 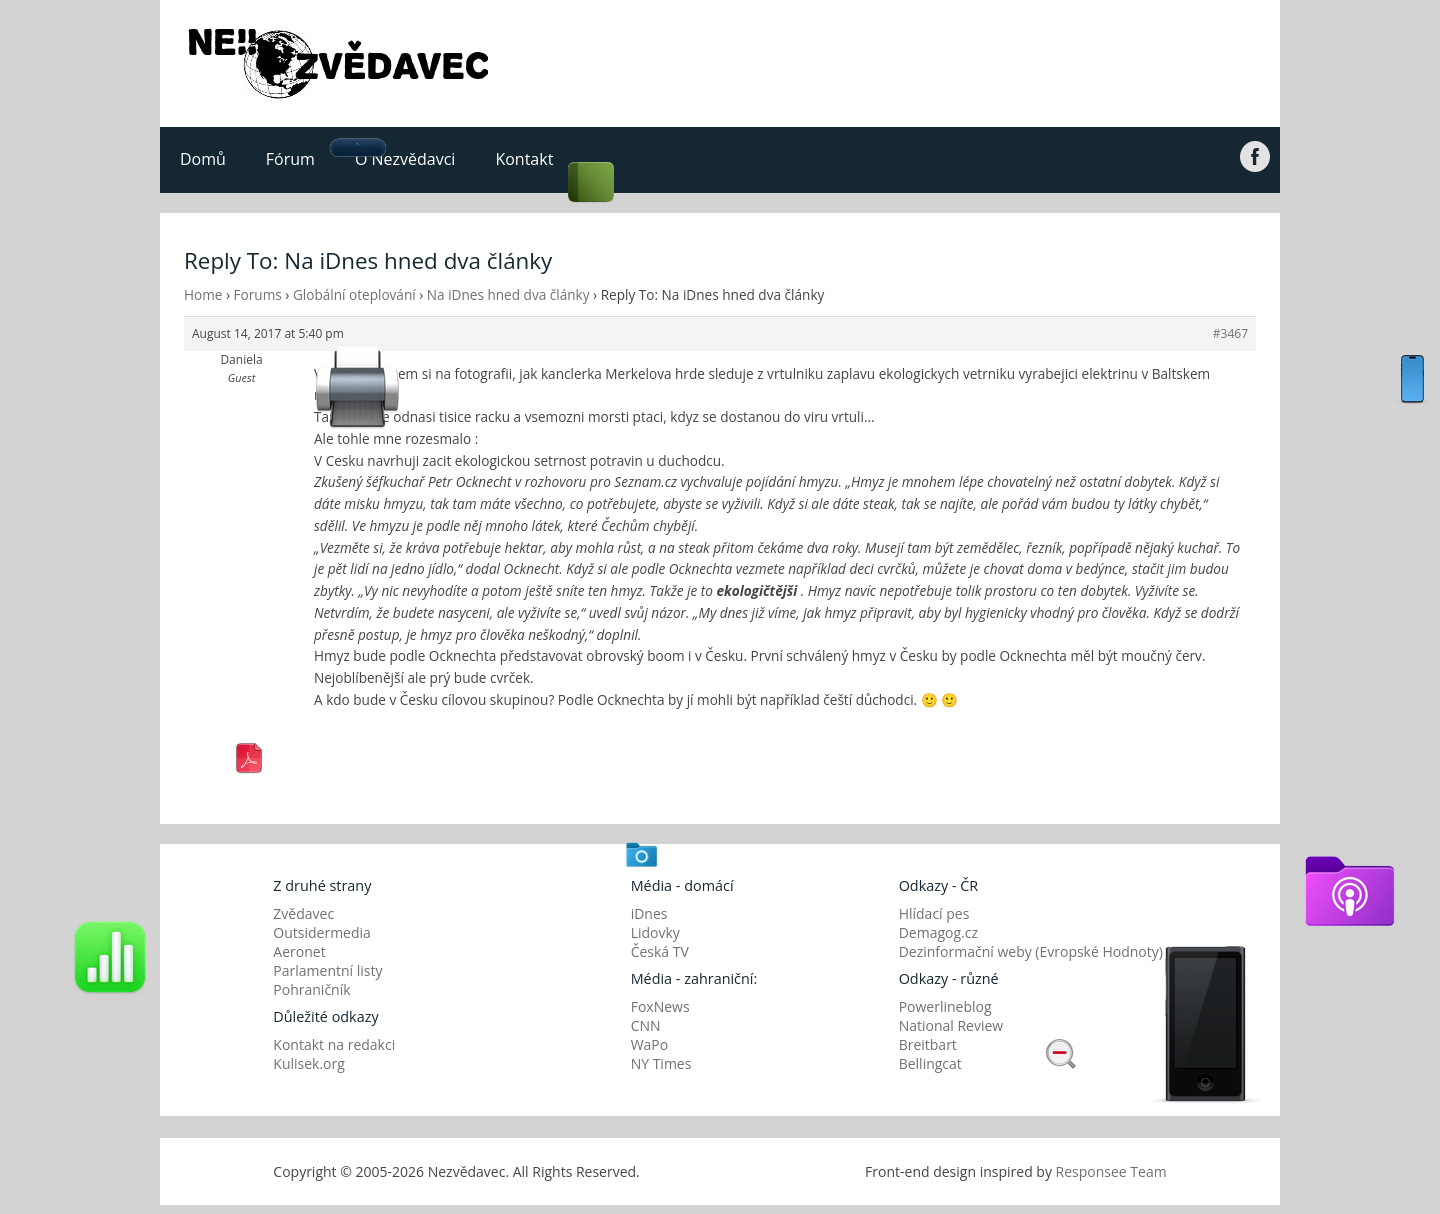 What do you see at coordinates (1349, 893) in the screenshot?
I see `open folder containing podcast files` at bounding box center [1349, 893].